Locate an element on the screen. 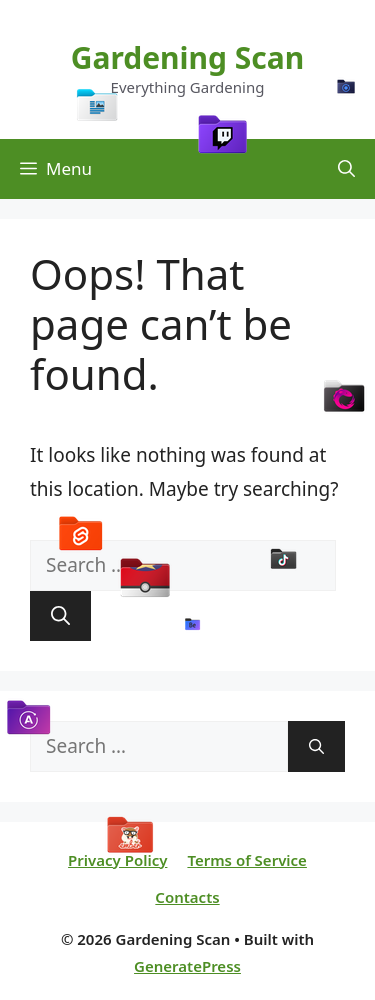 The image size is (375, 1000). open folder containing LibreOffice Writer documents is located at coordinates (97, 106).